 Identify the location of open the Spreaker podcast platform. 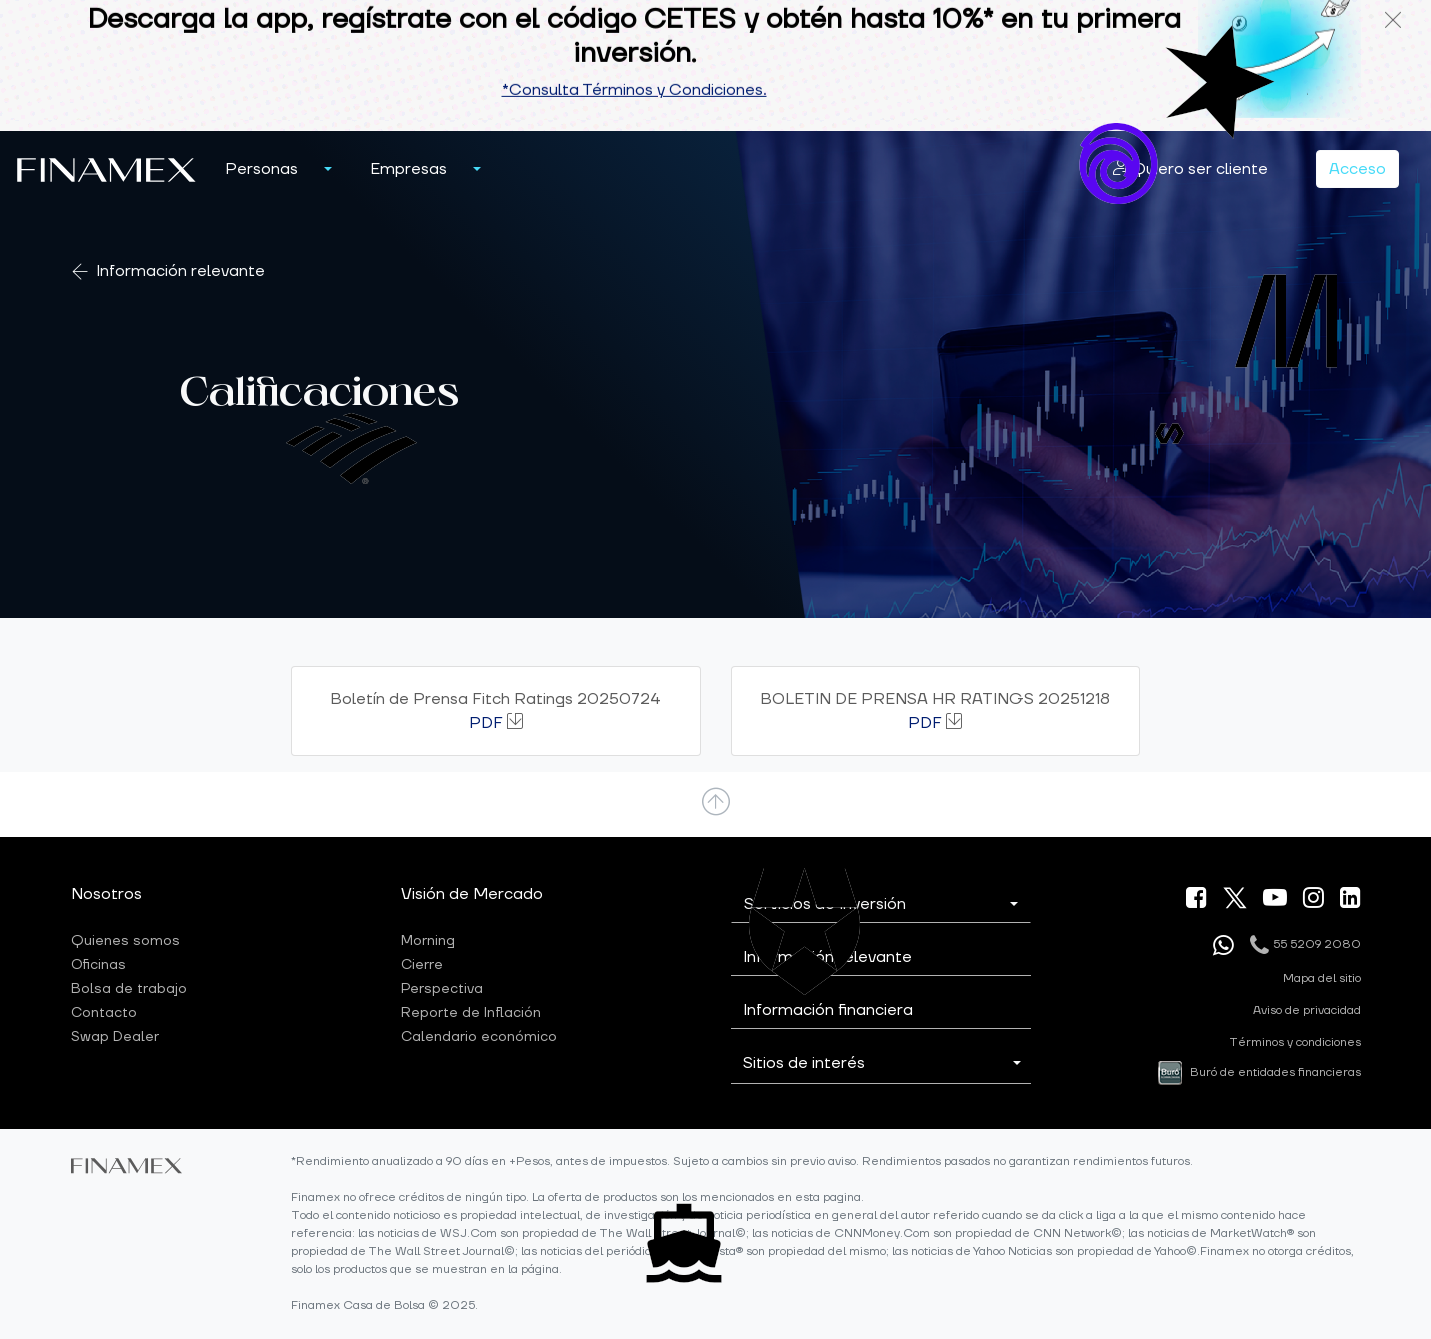
(1220, 82).